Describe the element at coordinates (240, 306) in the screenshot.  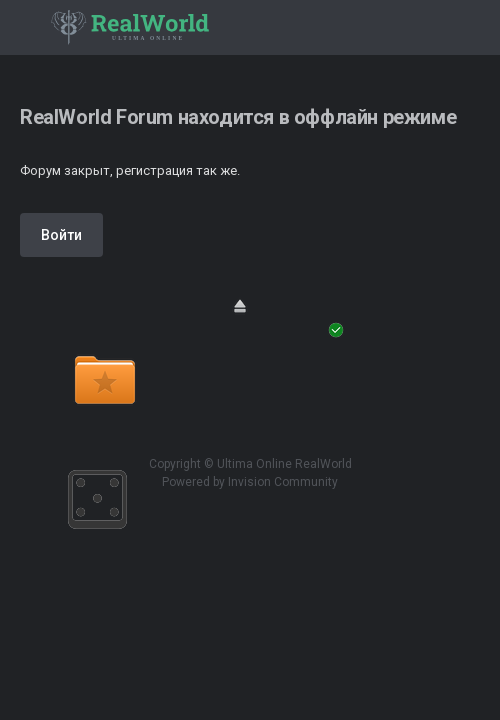
I see `eject a disc or removable media` at that location.